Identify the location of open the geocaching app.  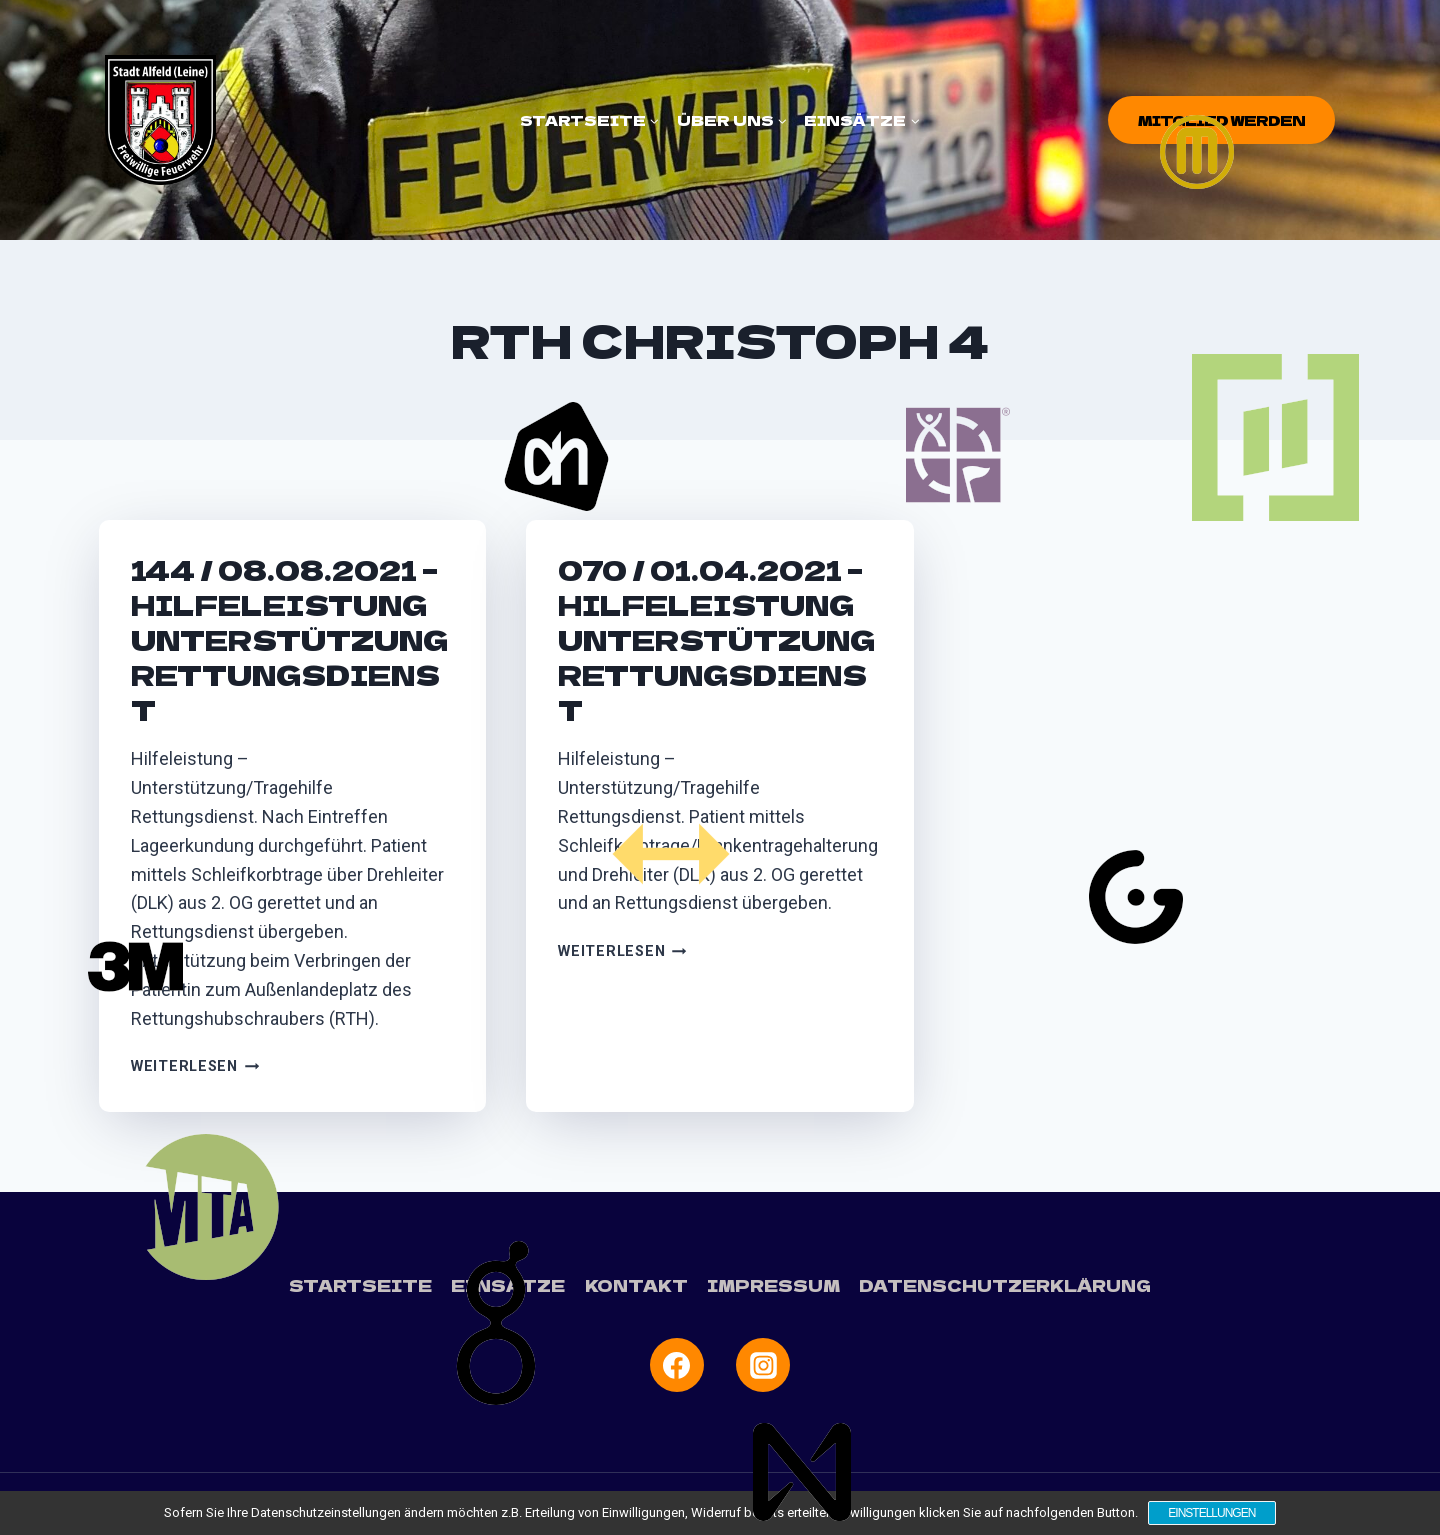
(958, 455).